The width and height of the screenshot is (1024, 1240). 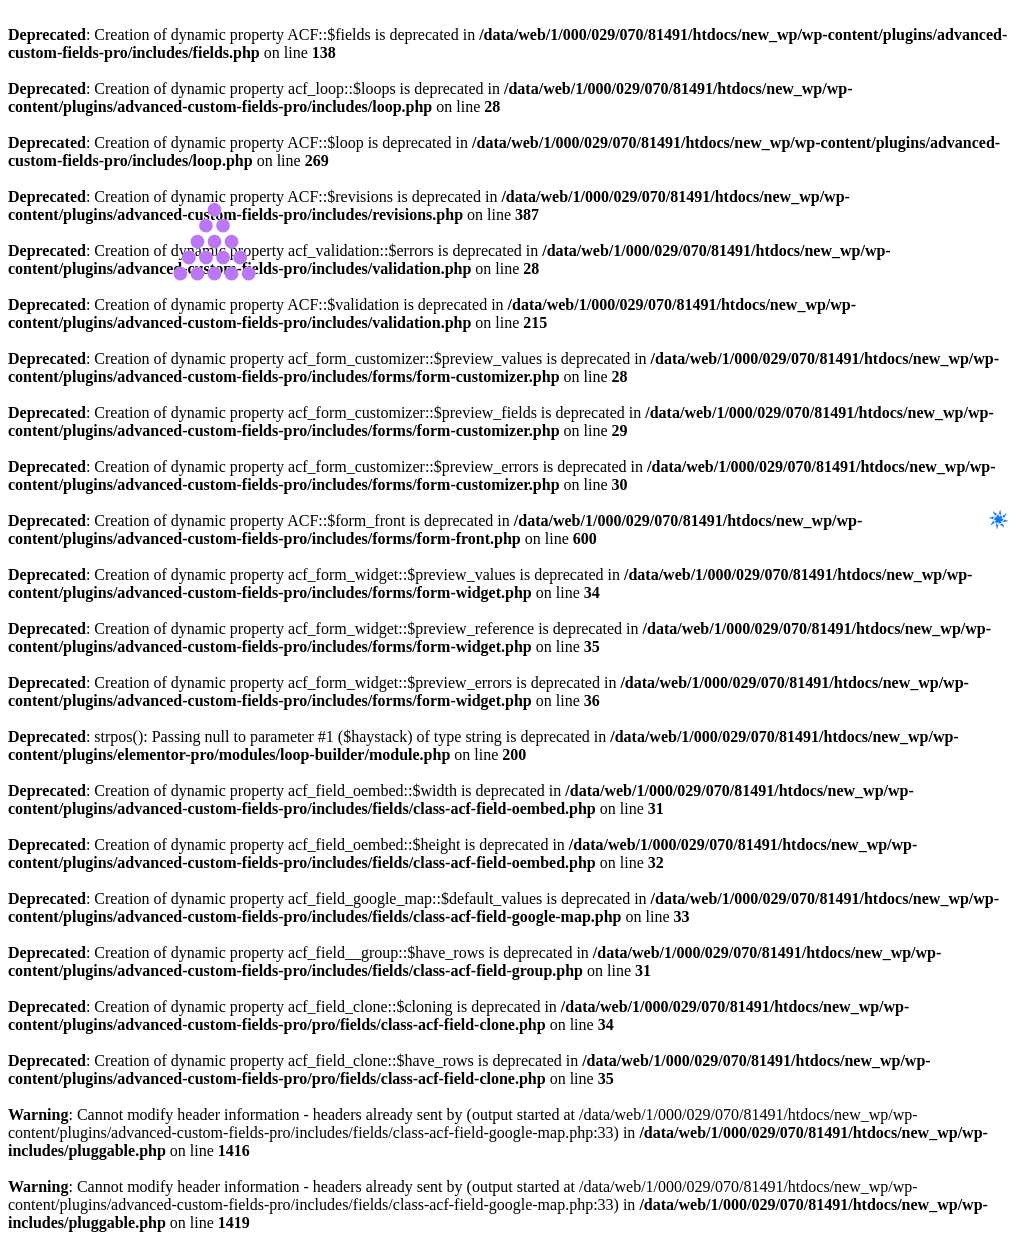 I want to click on start a billiards or pool game, so click(x=214, y=239).